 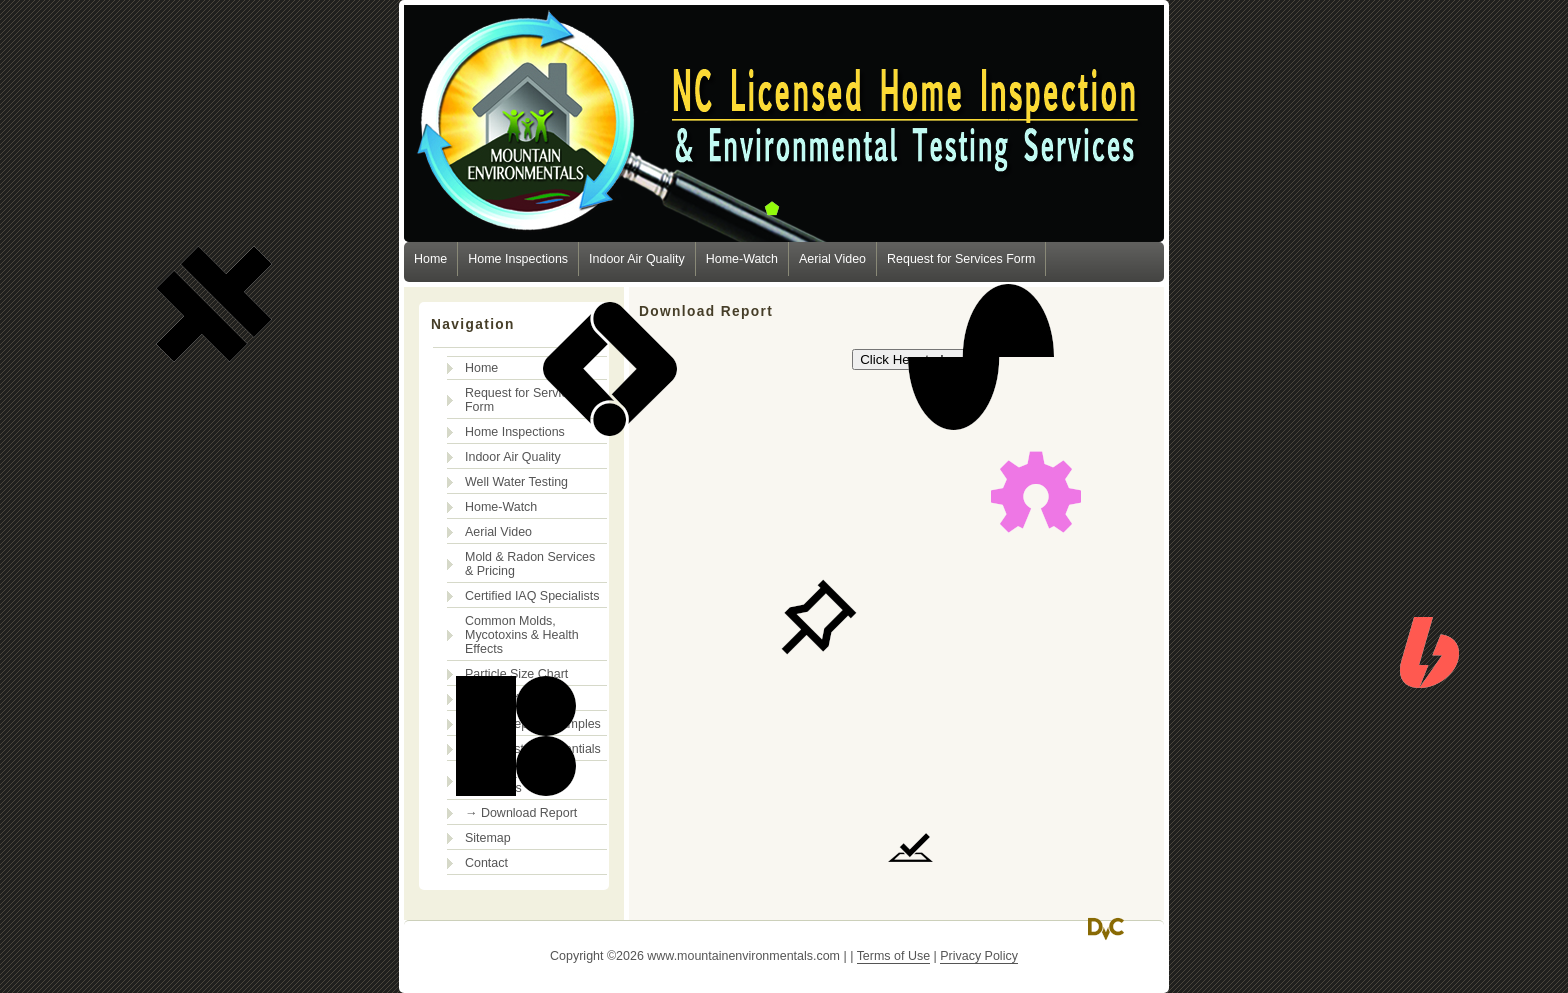 What do you see at coordinates (1106, 929) in the screenshot?
I see `DVC (Data Version Control) logo` at bounding box center [1106, 929].